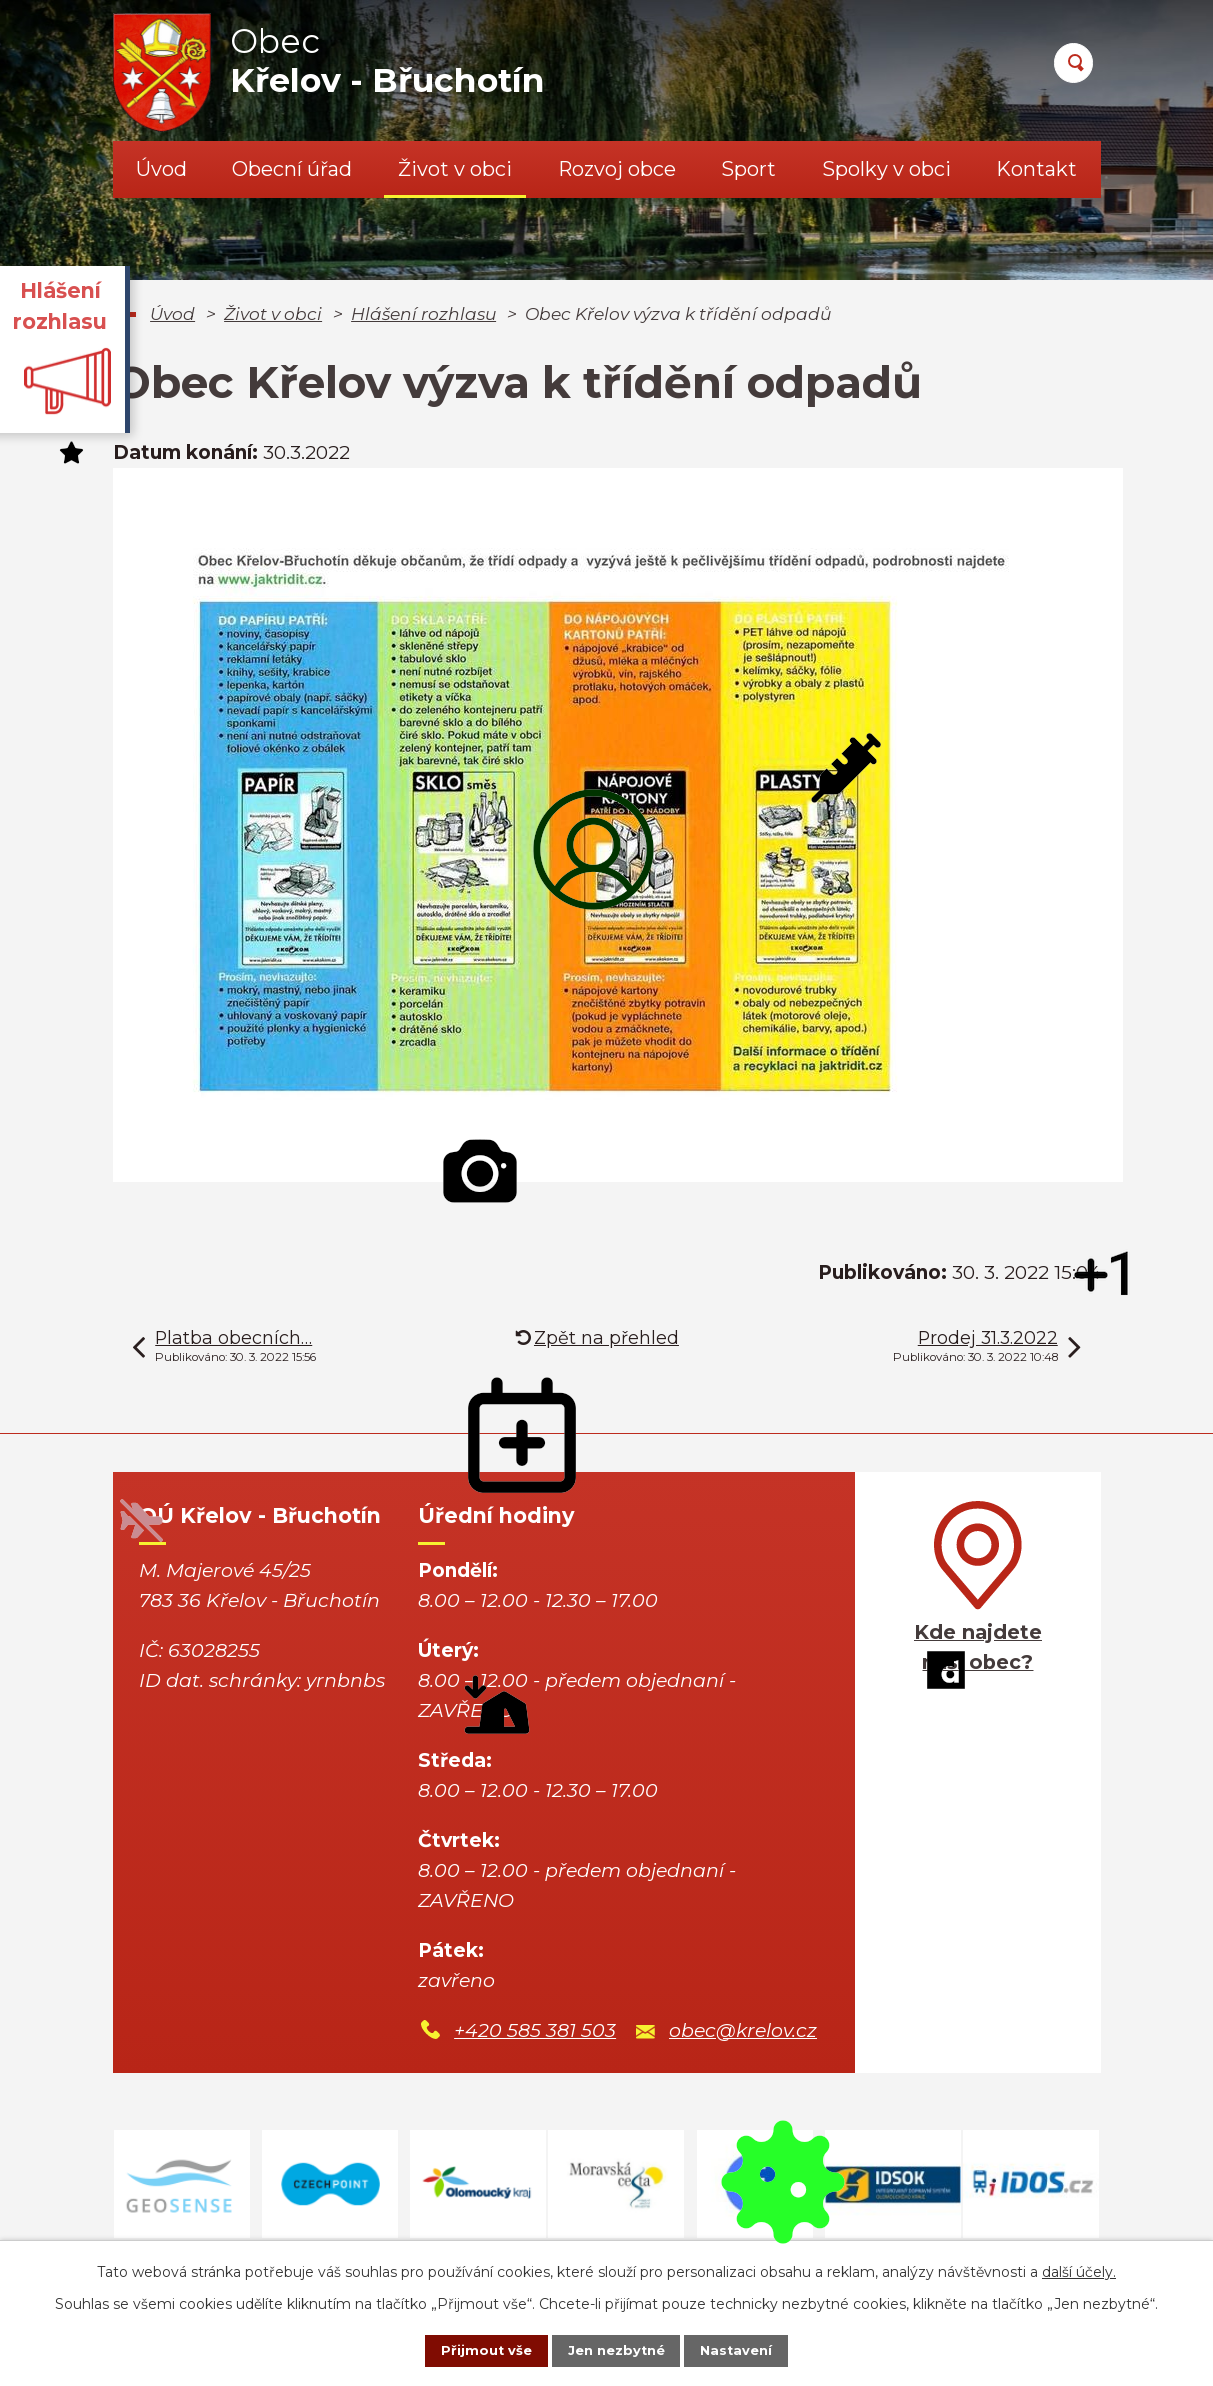 This screenshot has width=1213, height=2386. I want to click on increase exposure by one stop, so click(1101, 1275).